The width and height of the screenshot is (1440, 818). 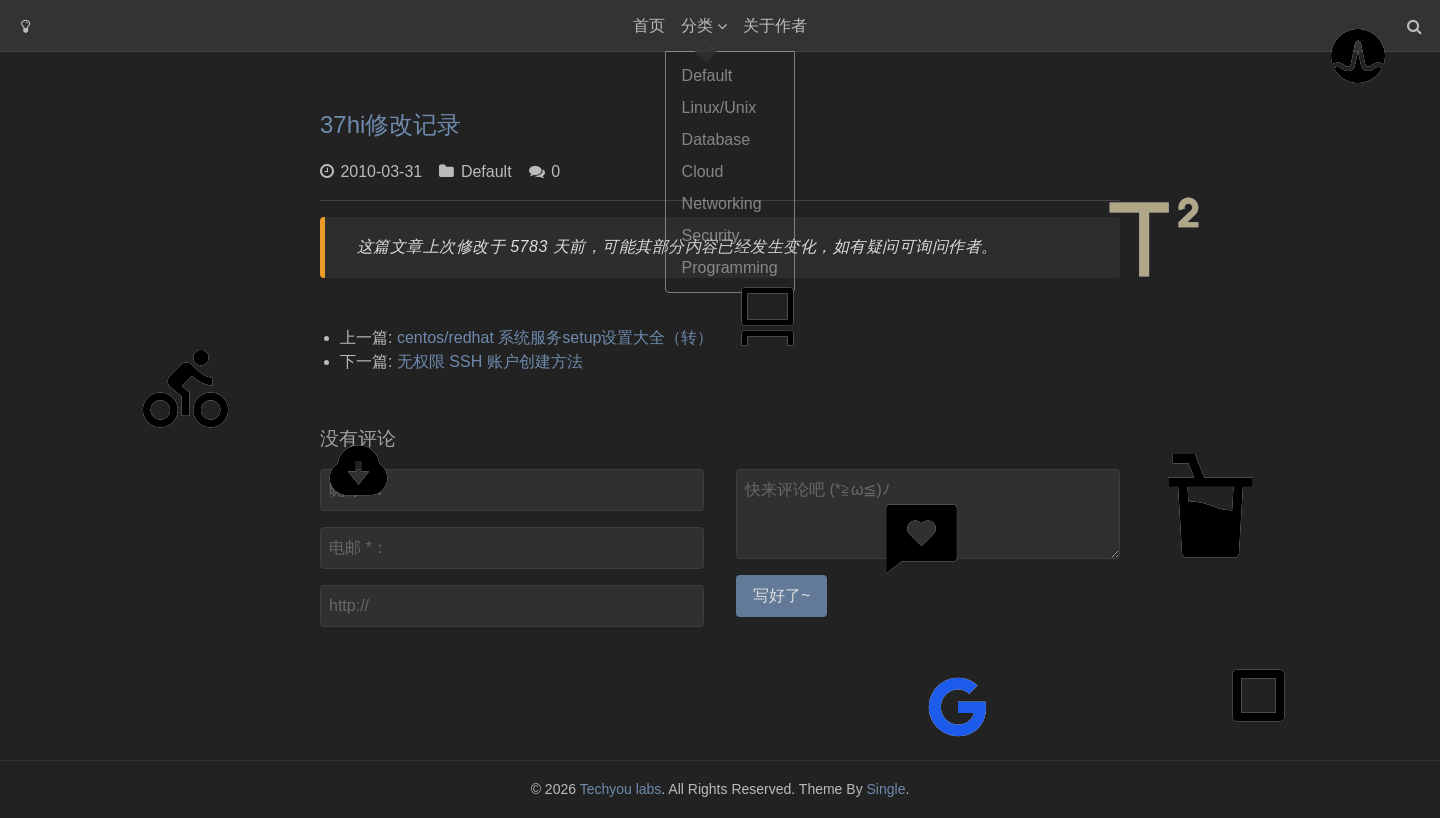 I want to click on sign in with Google, so click(x=958, y=707).